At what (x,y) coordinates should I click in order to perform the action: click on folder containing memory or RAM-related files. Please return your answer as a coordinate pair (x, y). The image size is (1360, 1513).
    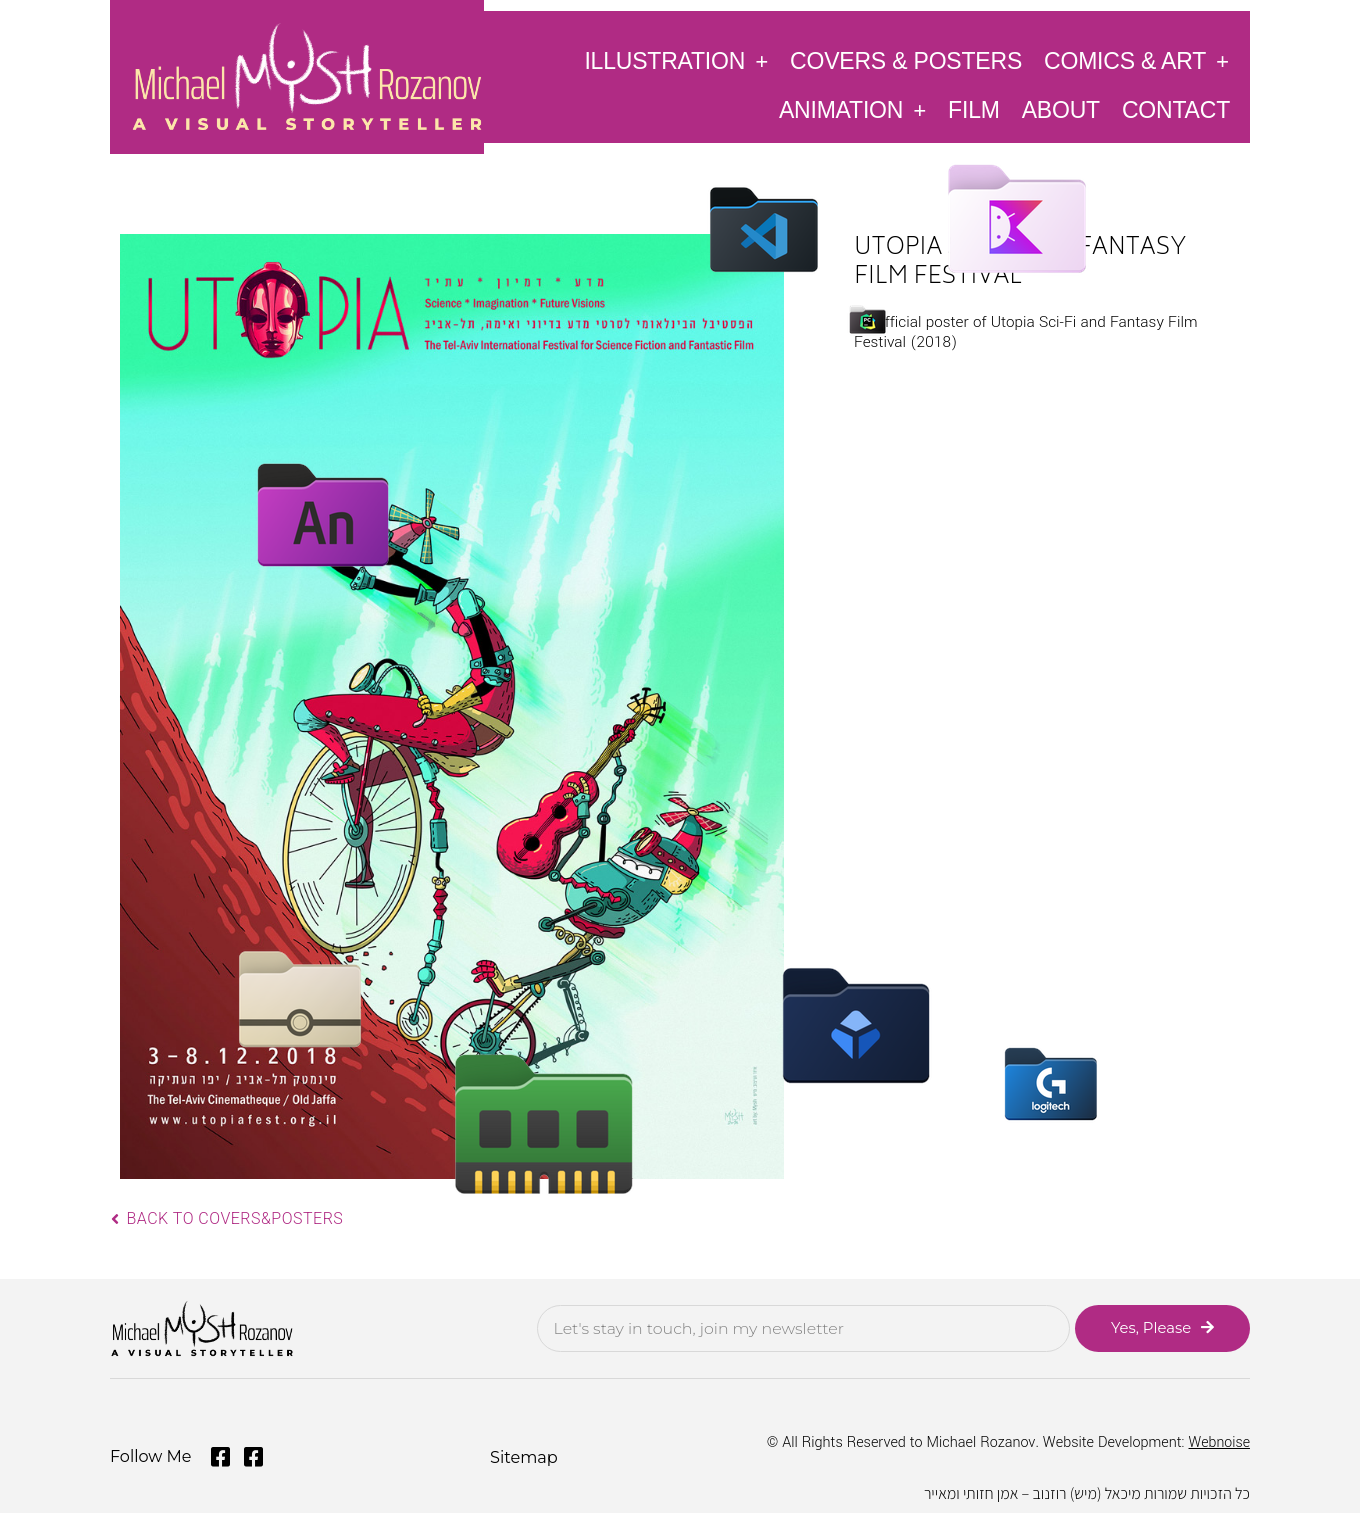
    Looking at the image, I should click on (543, 1129).